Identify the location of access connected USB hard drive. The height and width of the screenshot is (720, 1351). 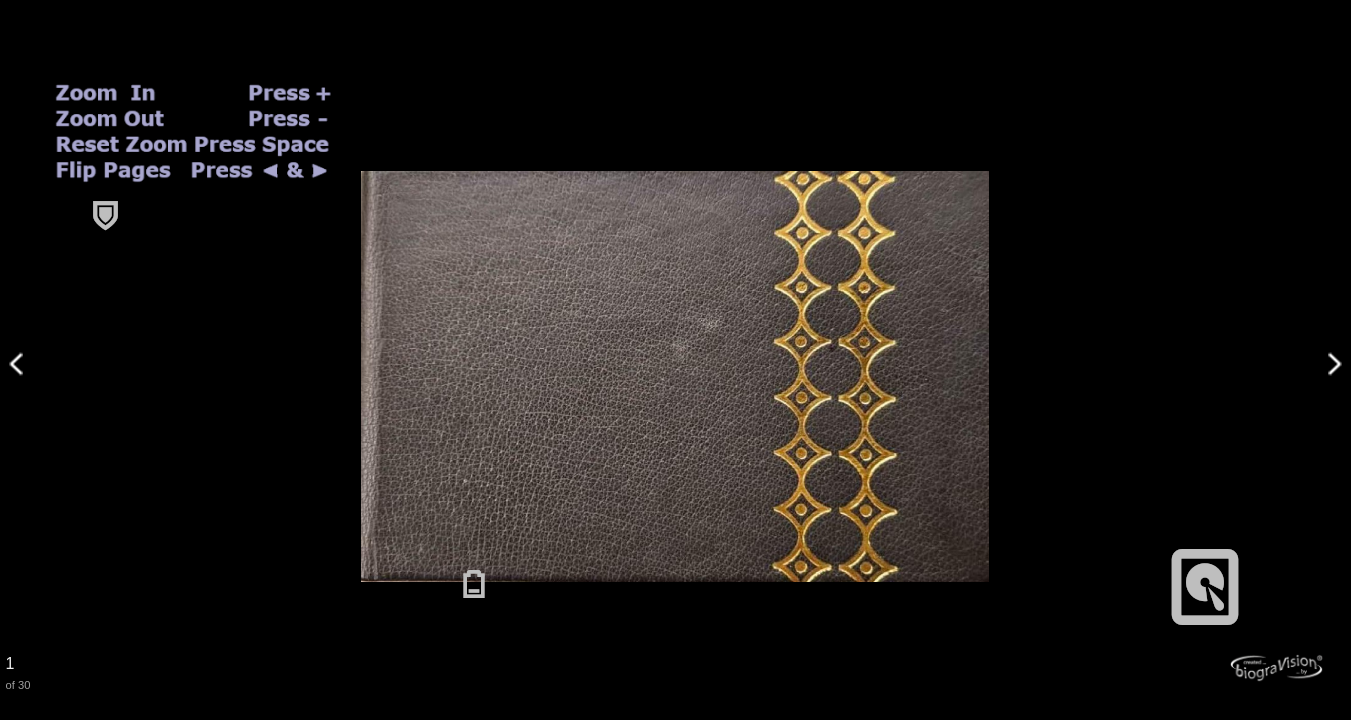
(1205, 587).